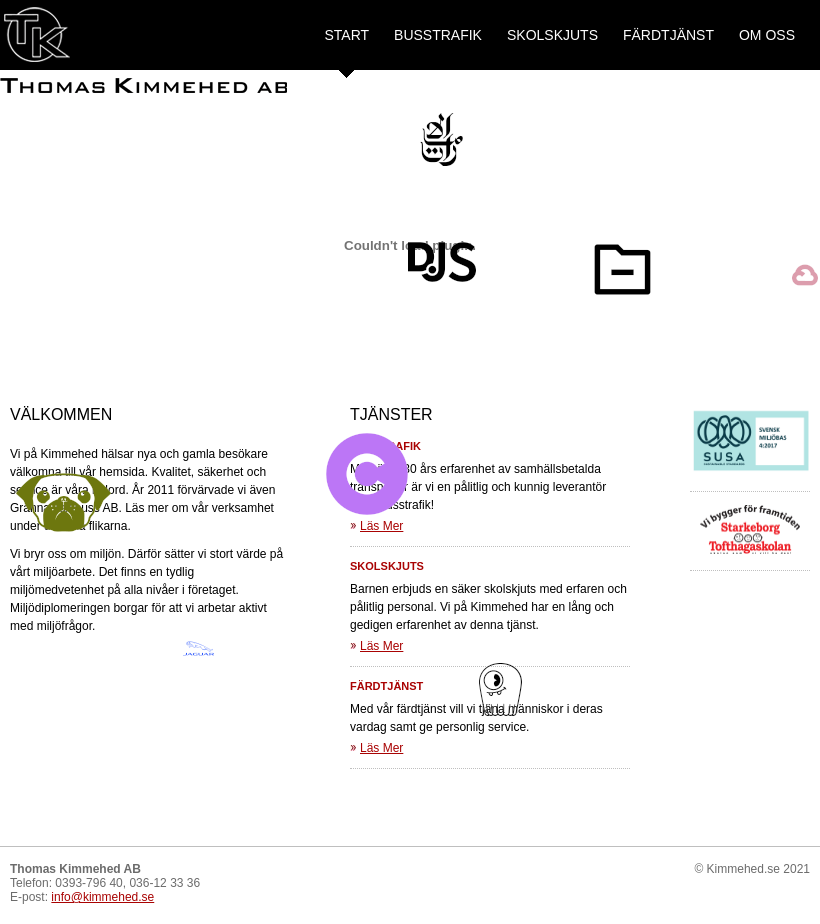 This screenshot has width=820, height=924. I want to click on jaguar brand logo, so click(198, 648).